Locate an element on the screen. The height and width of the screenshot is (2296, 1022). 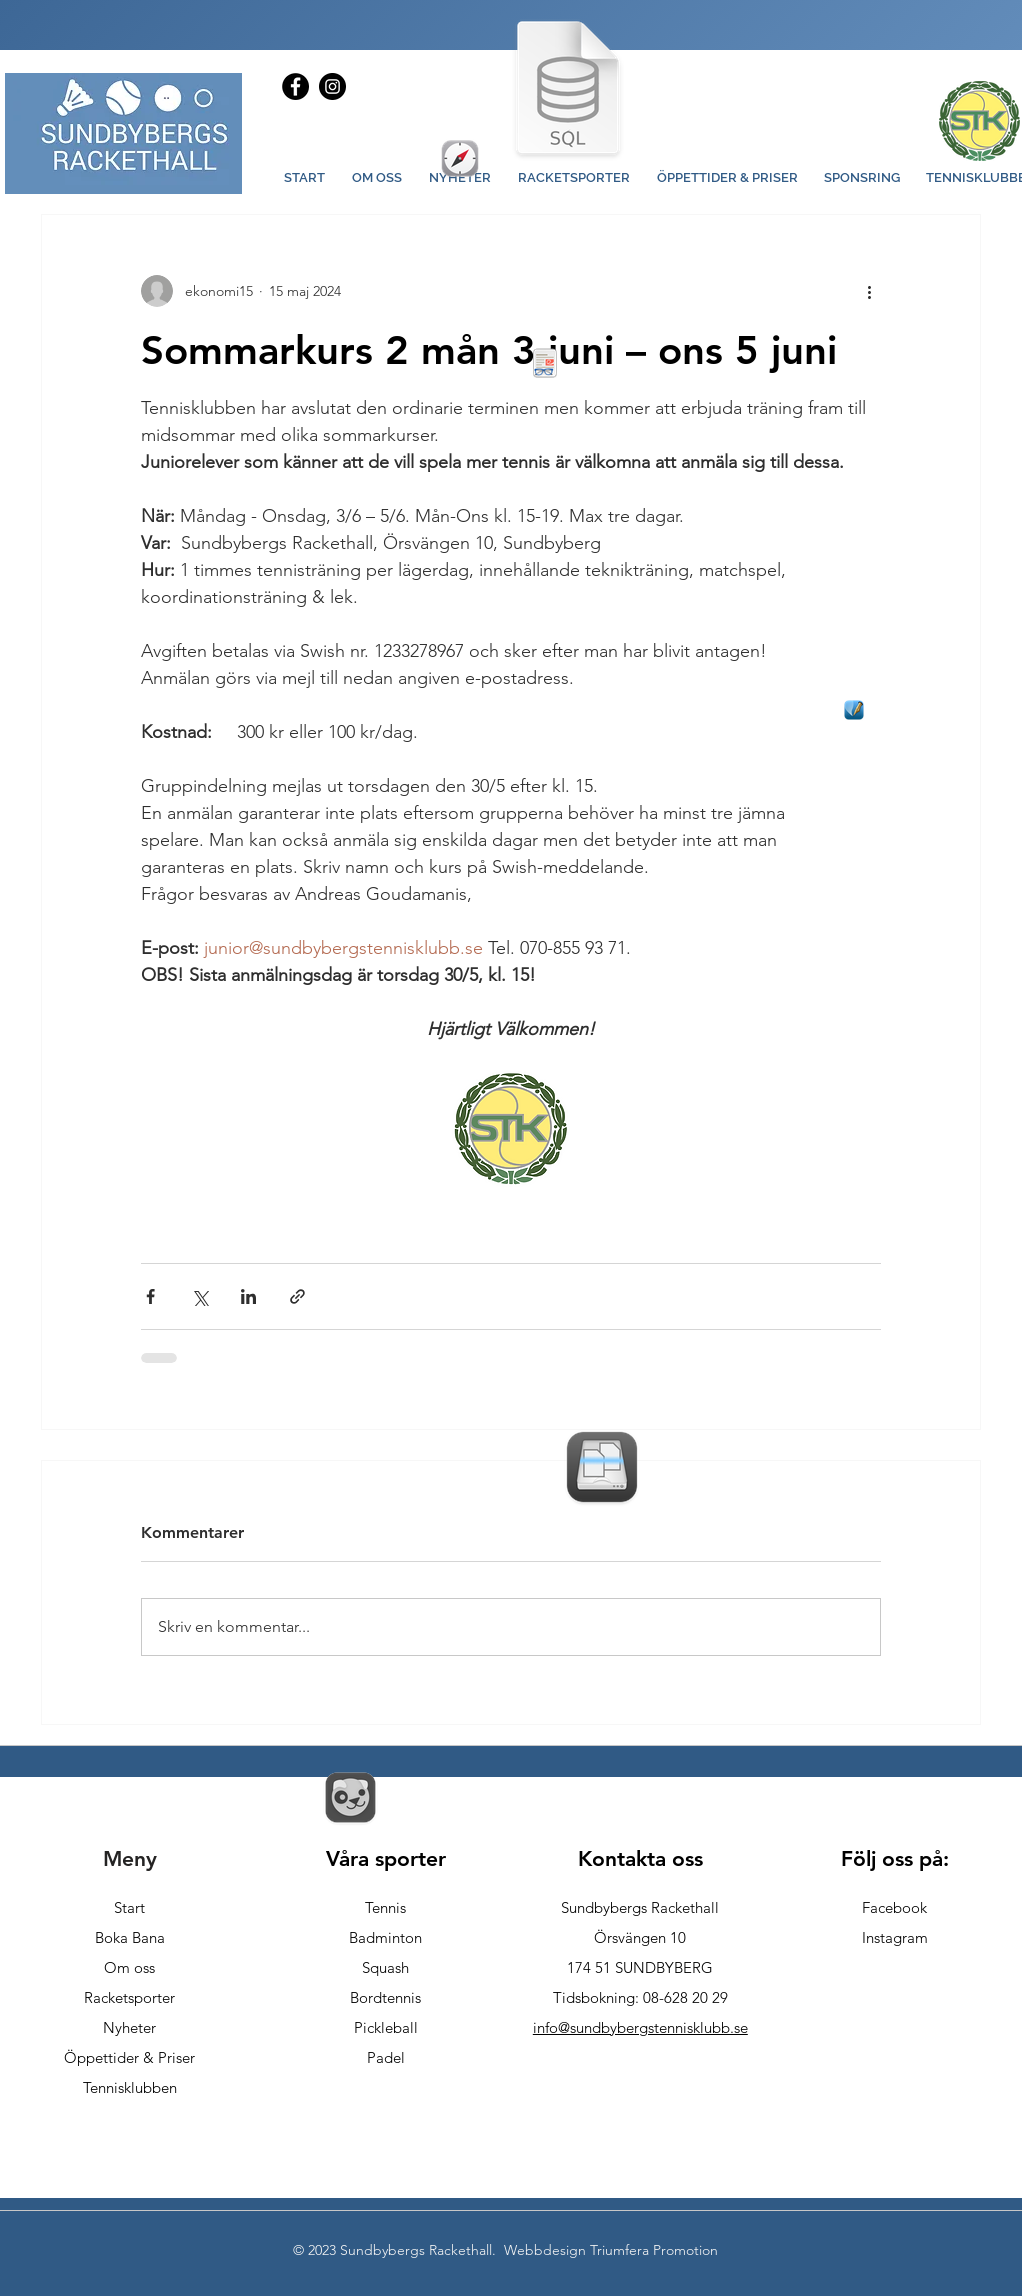
open skanpage document scanning app is located at coordinates (602, 1467).